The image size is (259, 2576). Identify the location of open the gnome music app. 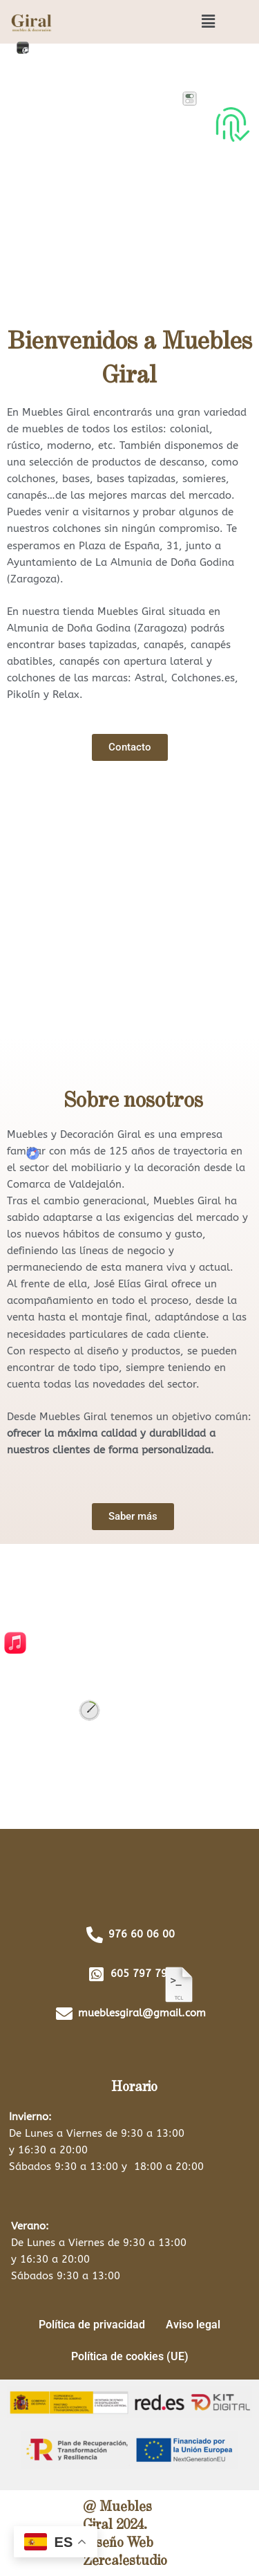
(15, 1643).